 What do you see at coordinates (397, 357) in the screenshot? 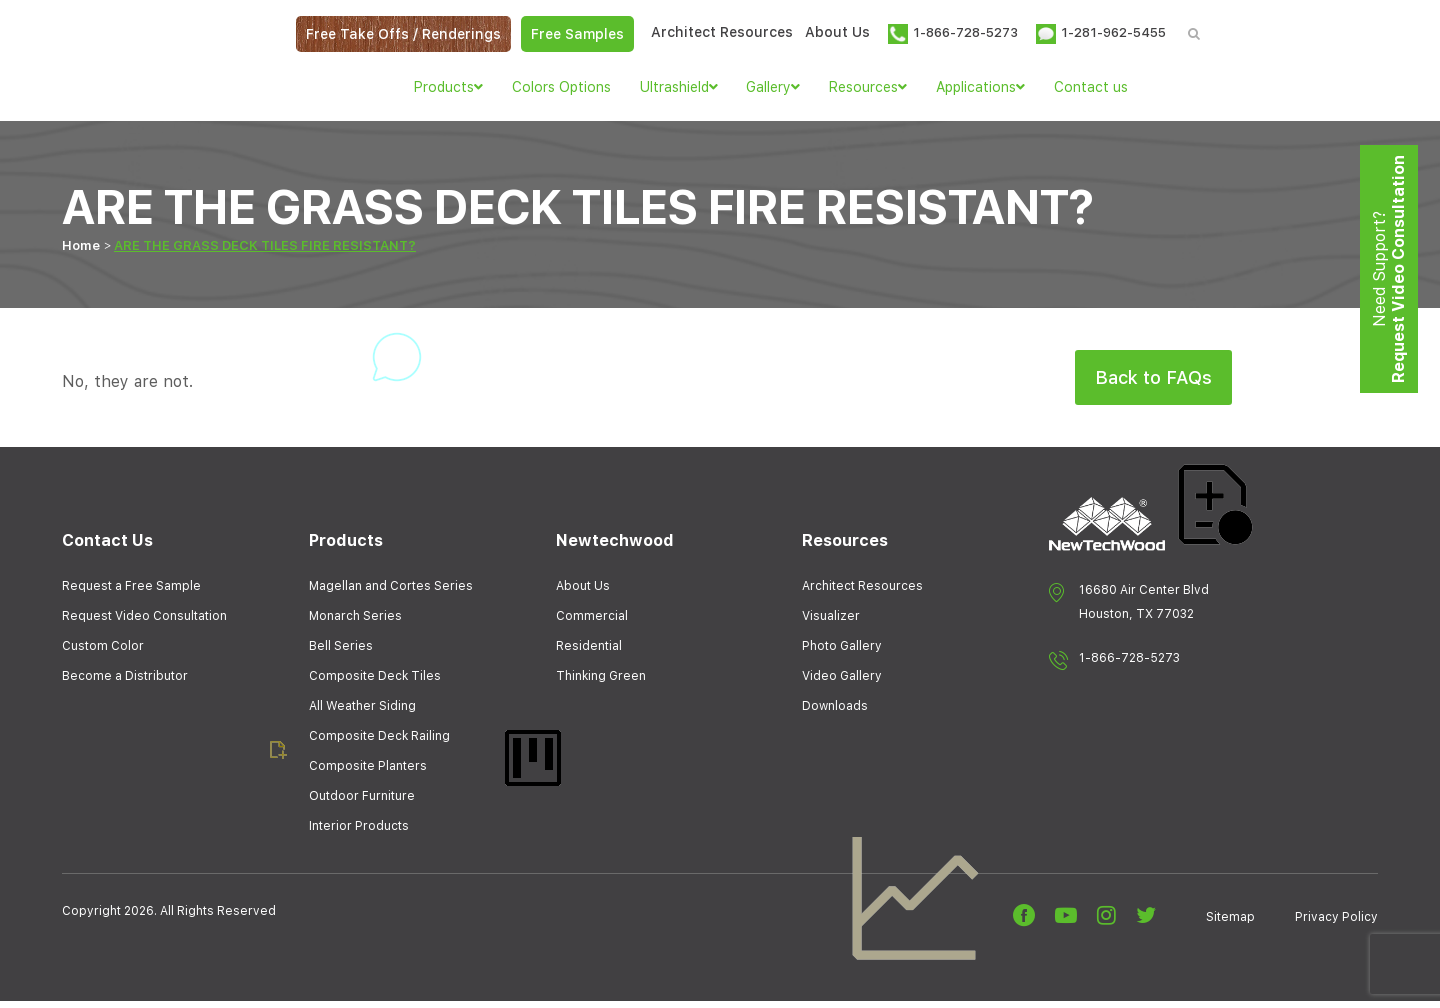
I see `open chat or messaging` at bounding box center [397, 357].